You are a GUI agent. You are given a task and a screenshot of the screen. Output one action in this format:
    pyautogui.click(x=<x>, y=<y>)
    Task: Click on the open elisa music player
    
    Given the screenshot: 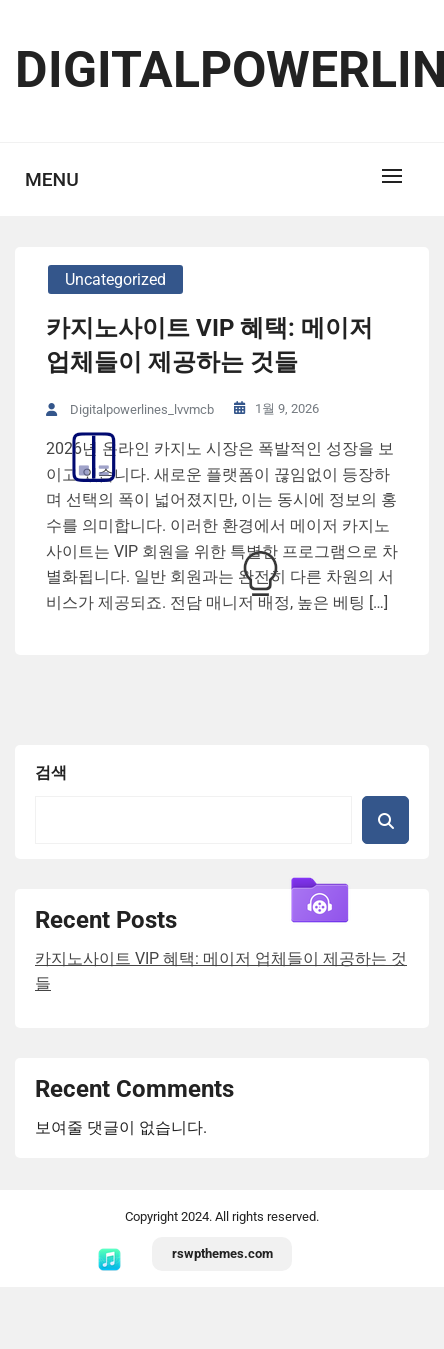 What is the action you would take?
    pyautogui.click(x=109, y=1259)
    